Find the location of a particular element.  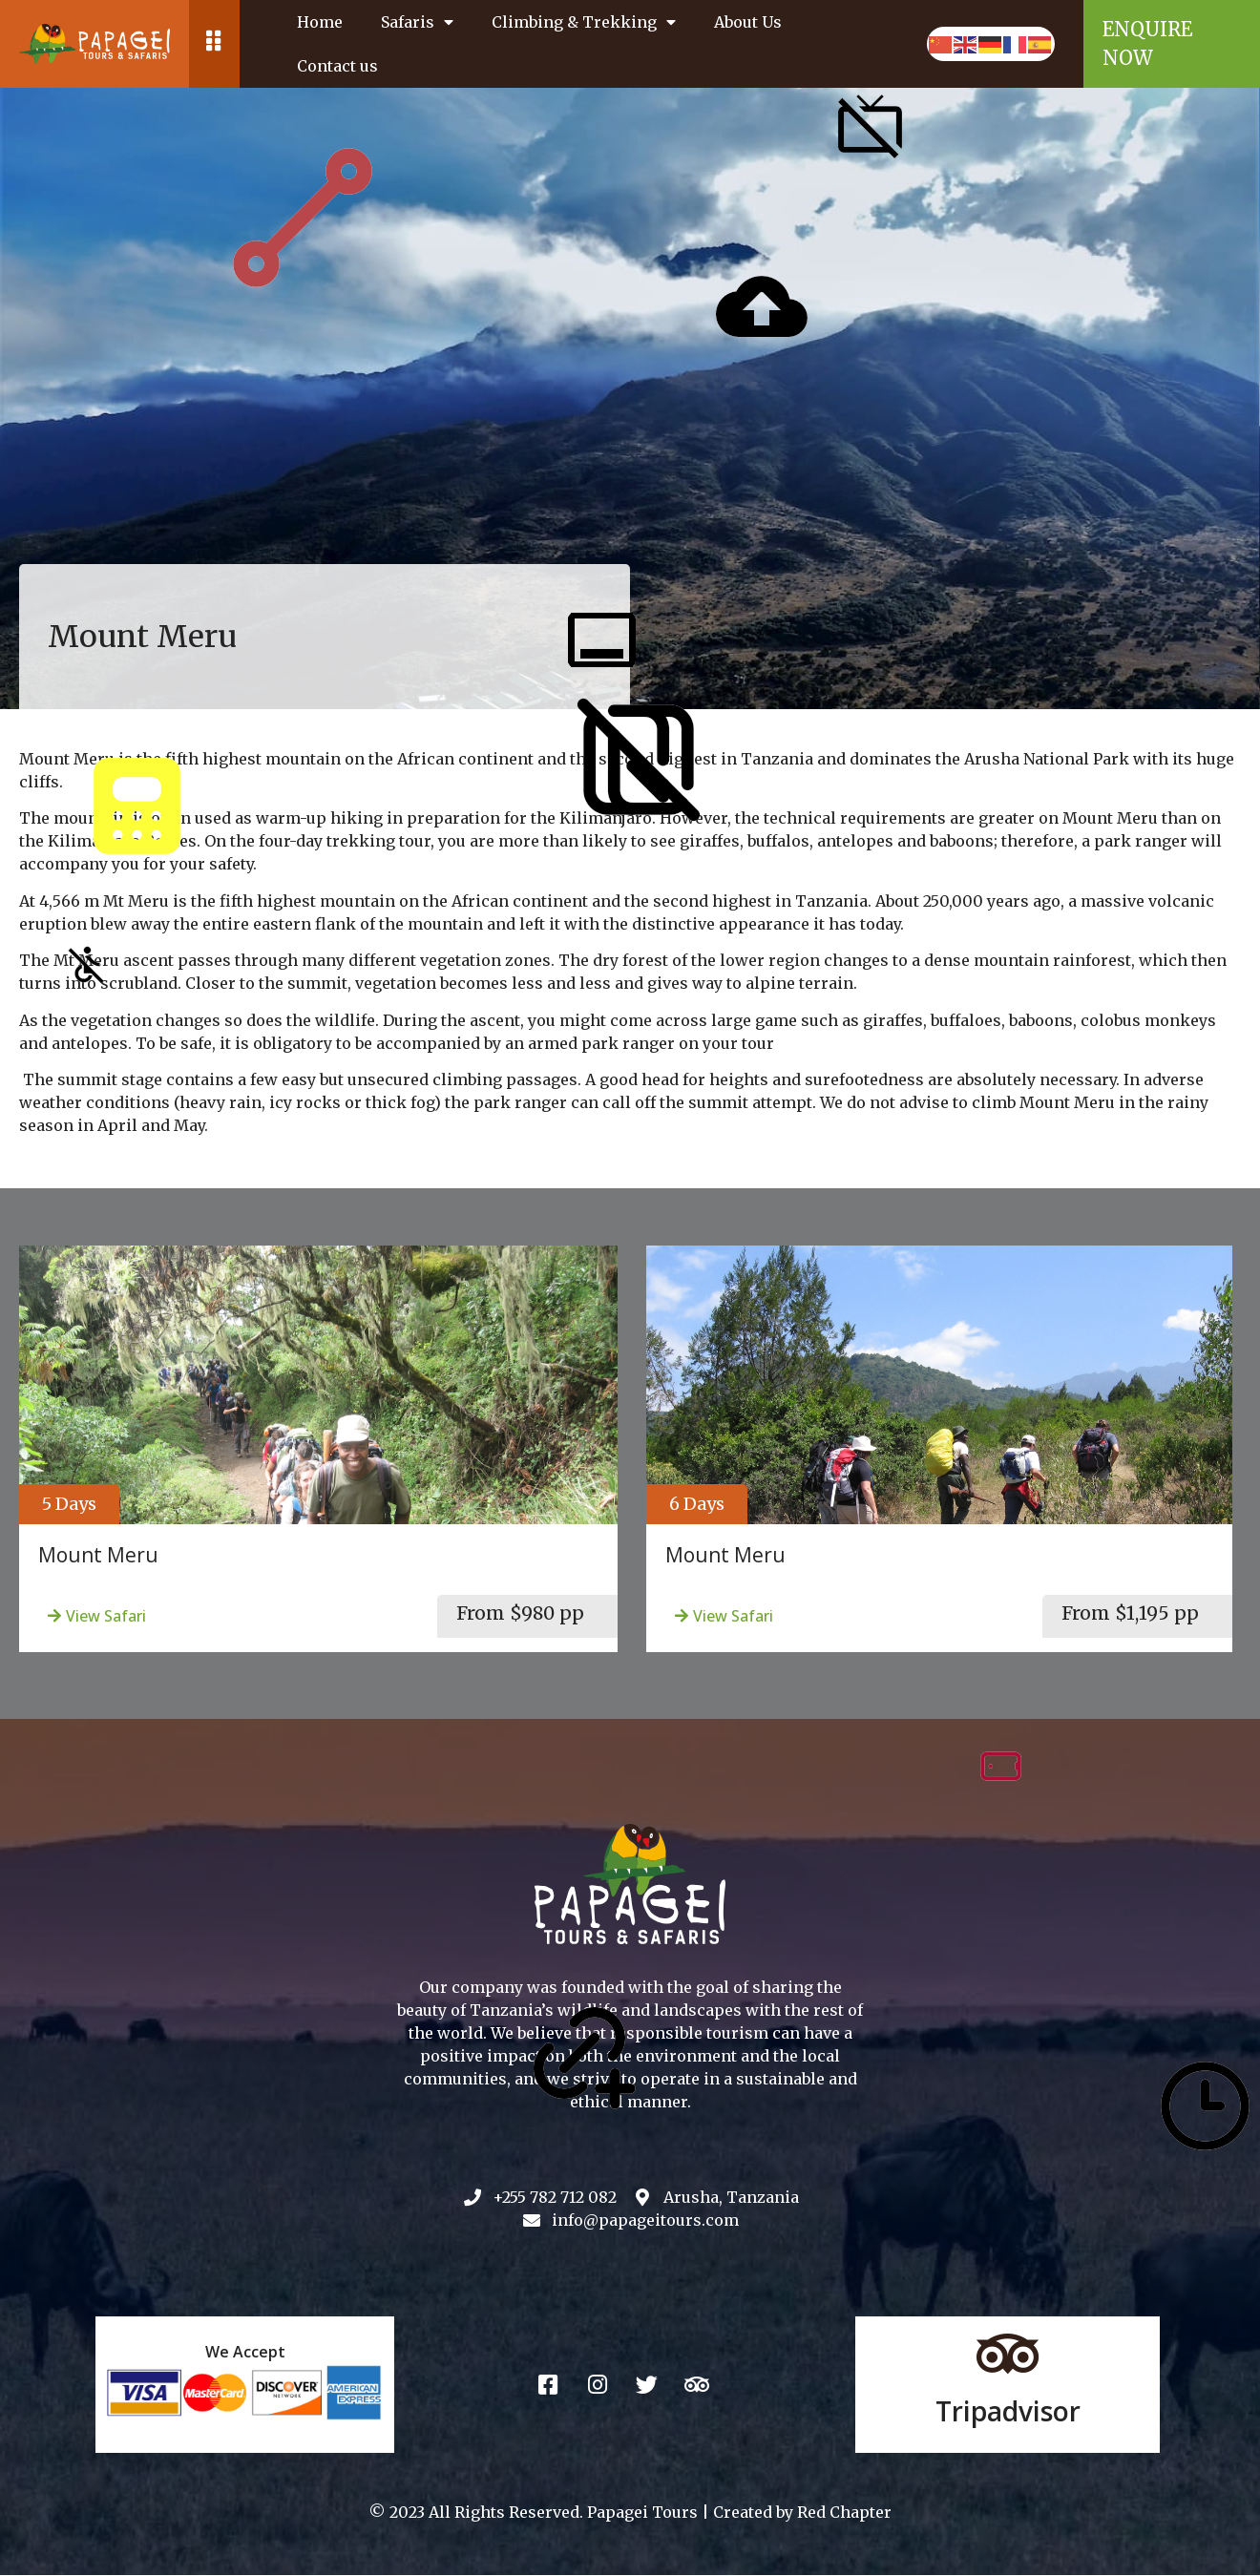

nfc is currently disabled is located at coordinates (639, 760).